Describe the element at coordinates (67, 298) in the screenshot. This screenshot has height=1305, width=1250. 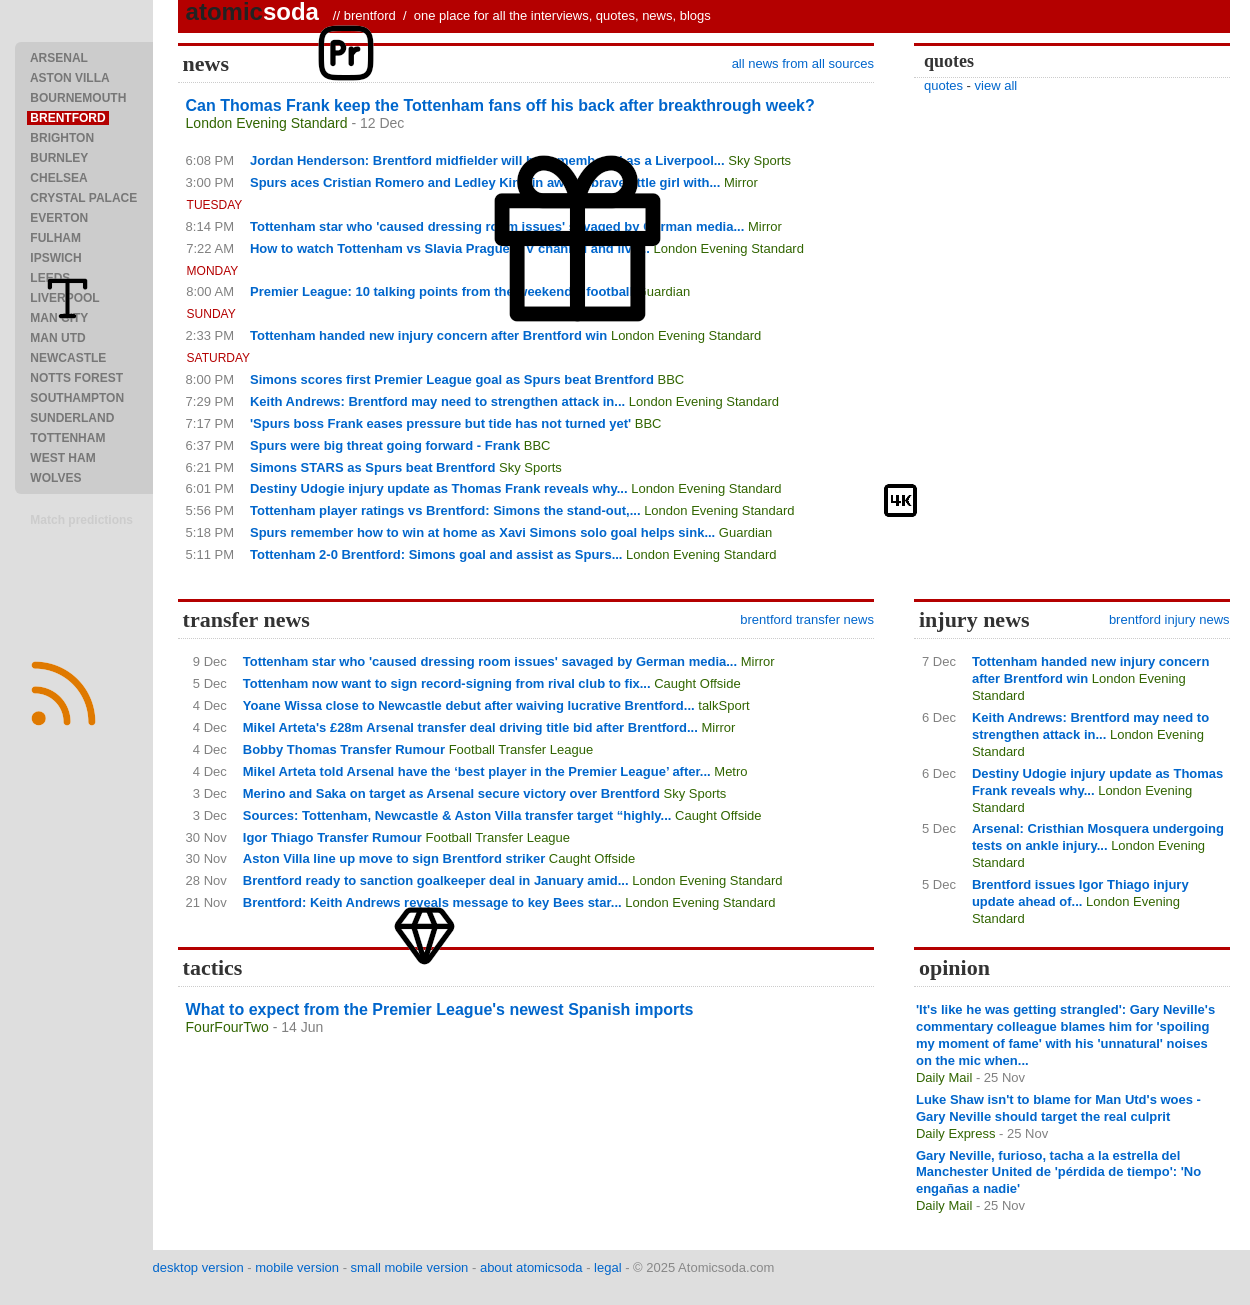
I see `access text formatting options` at that location.